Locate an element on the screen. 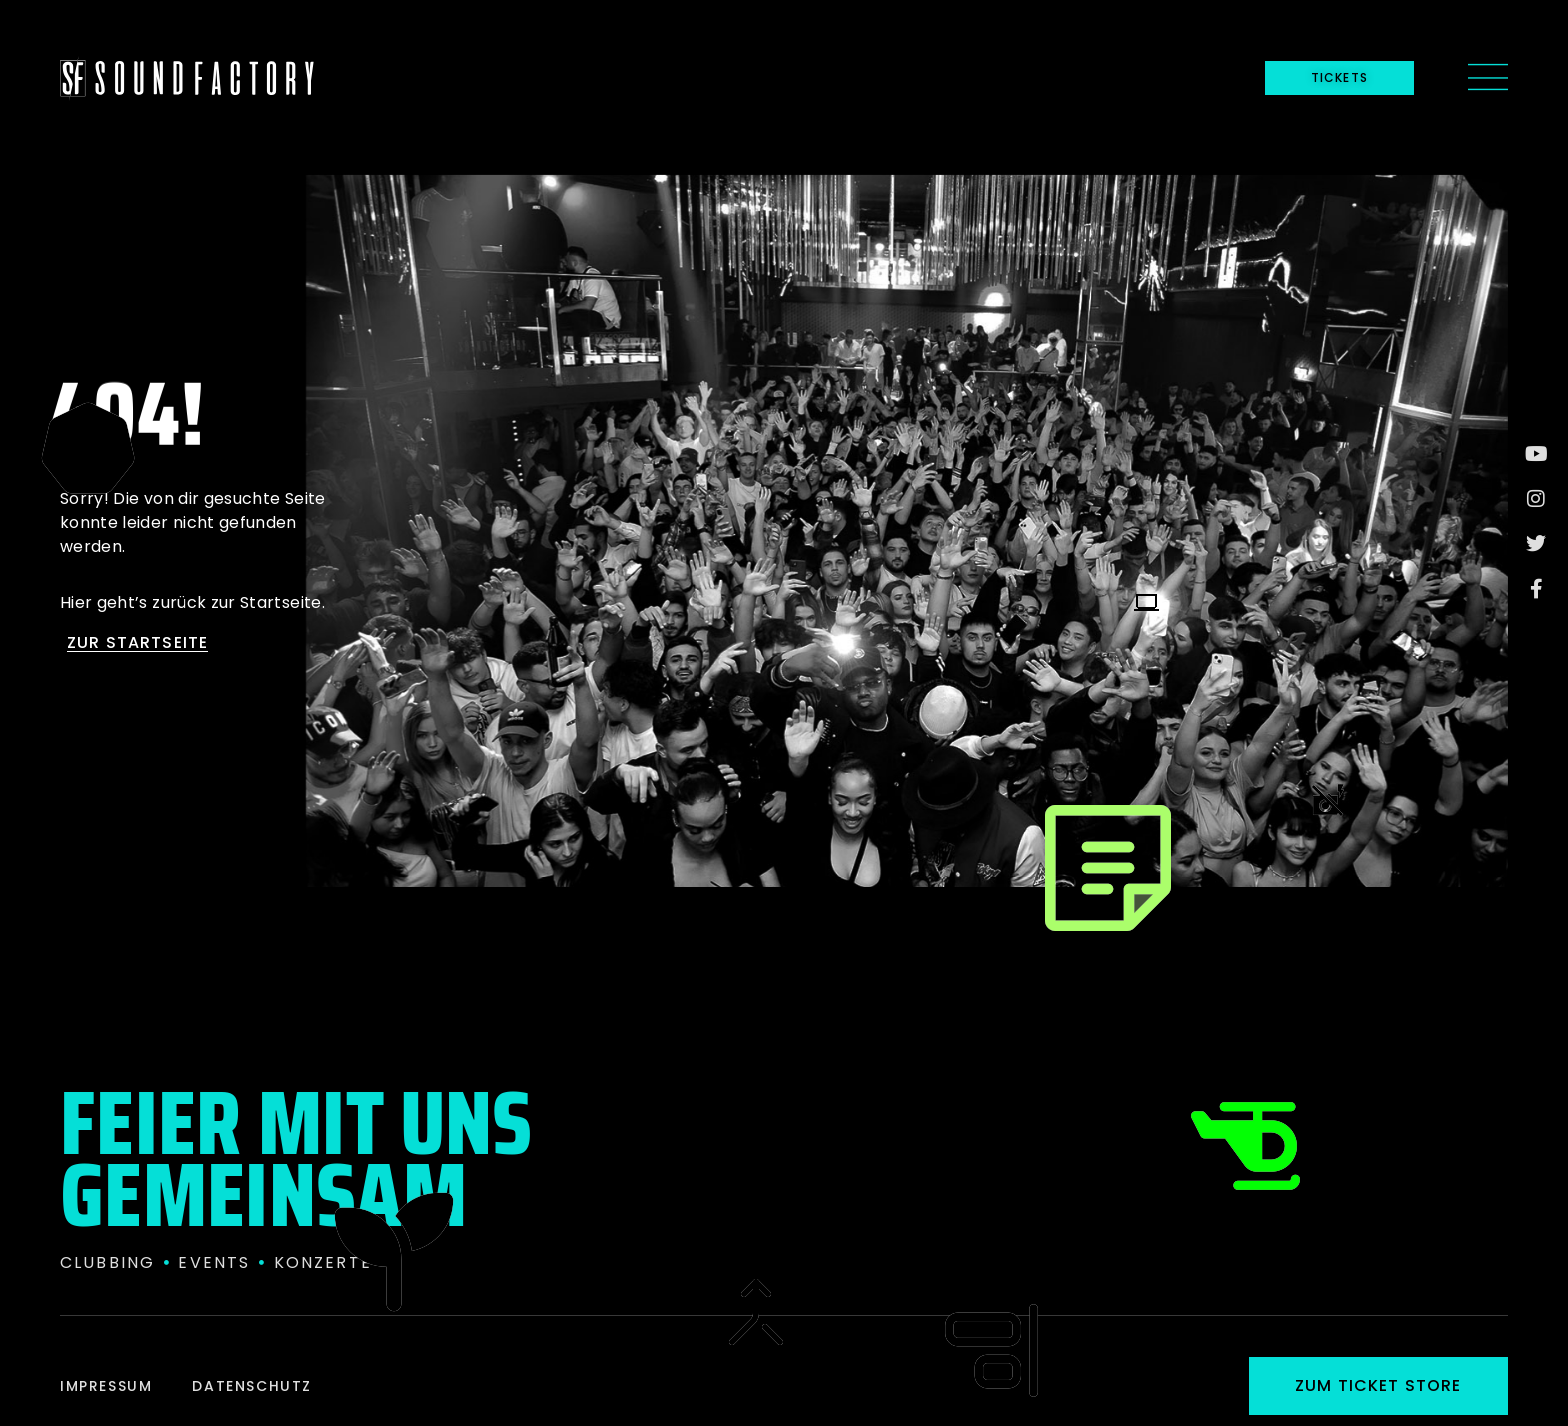  helicopter transportation option is located at coordinates (1245, 1144).